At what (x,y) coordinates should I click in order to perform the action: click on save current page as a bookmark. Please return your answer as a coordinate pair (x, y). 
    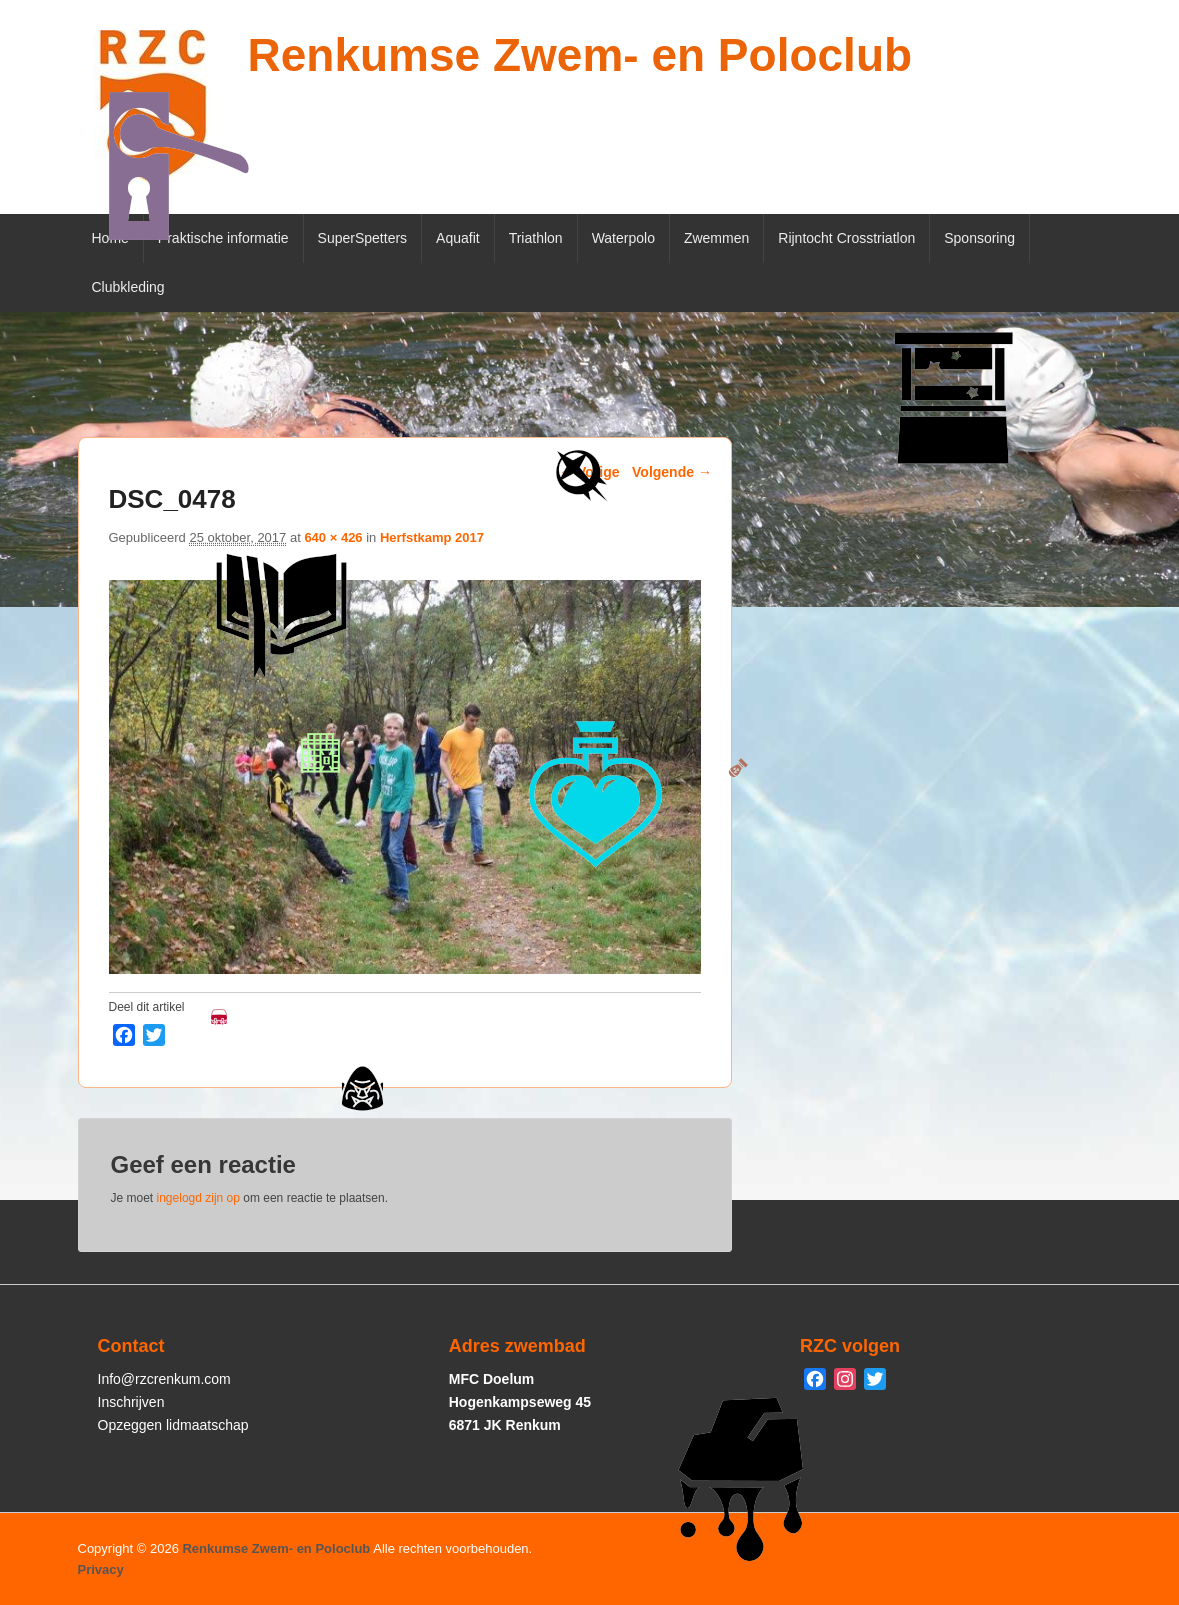
    Looking at the image, I should click on (281, 612).